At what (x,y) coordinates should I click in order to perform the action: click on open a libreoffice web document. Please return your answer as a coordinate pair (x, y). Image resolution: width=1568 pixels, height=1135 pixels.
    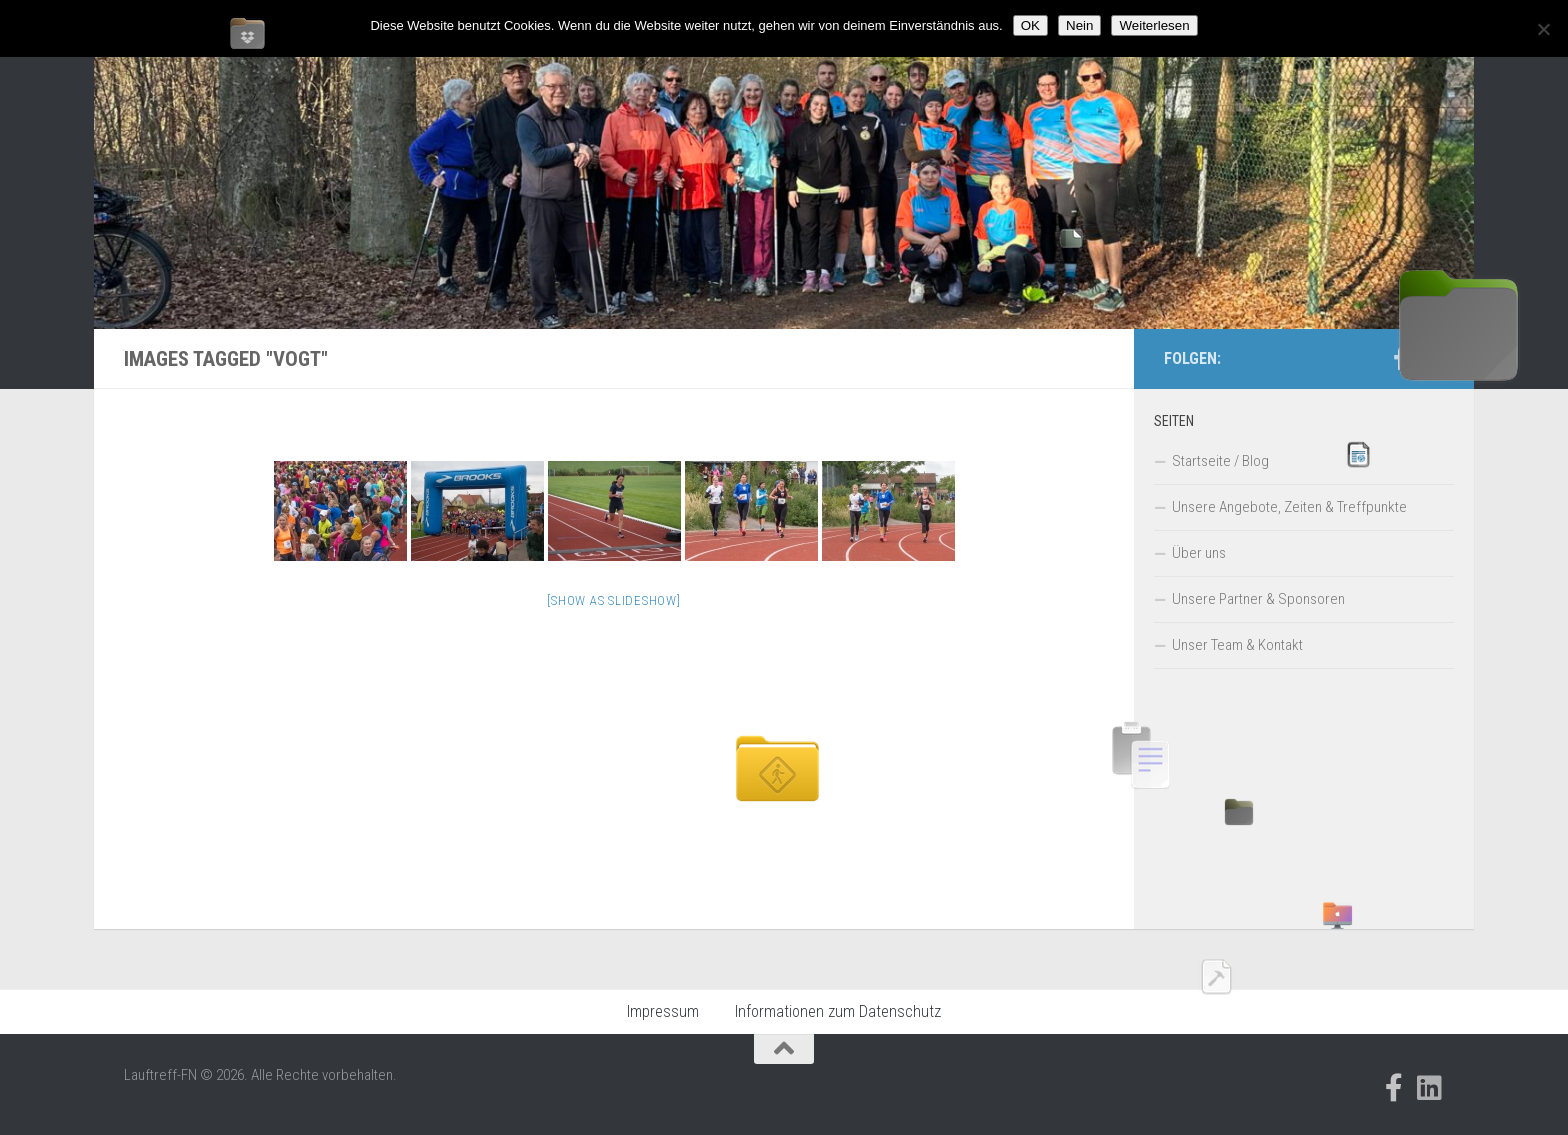
    Looking at the image, I should click on (1358, 454).